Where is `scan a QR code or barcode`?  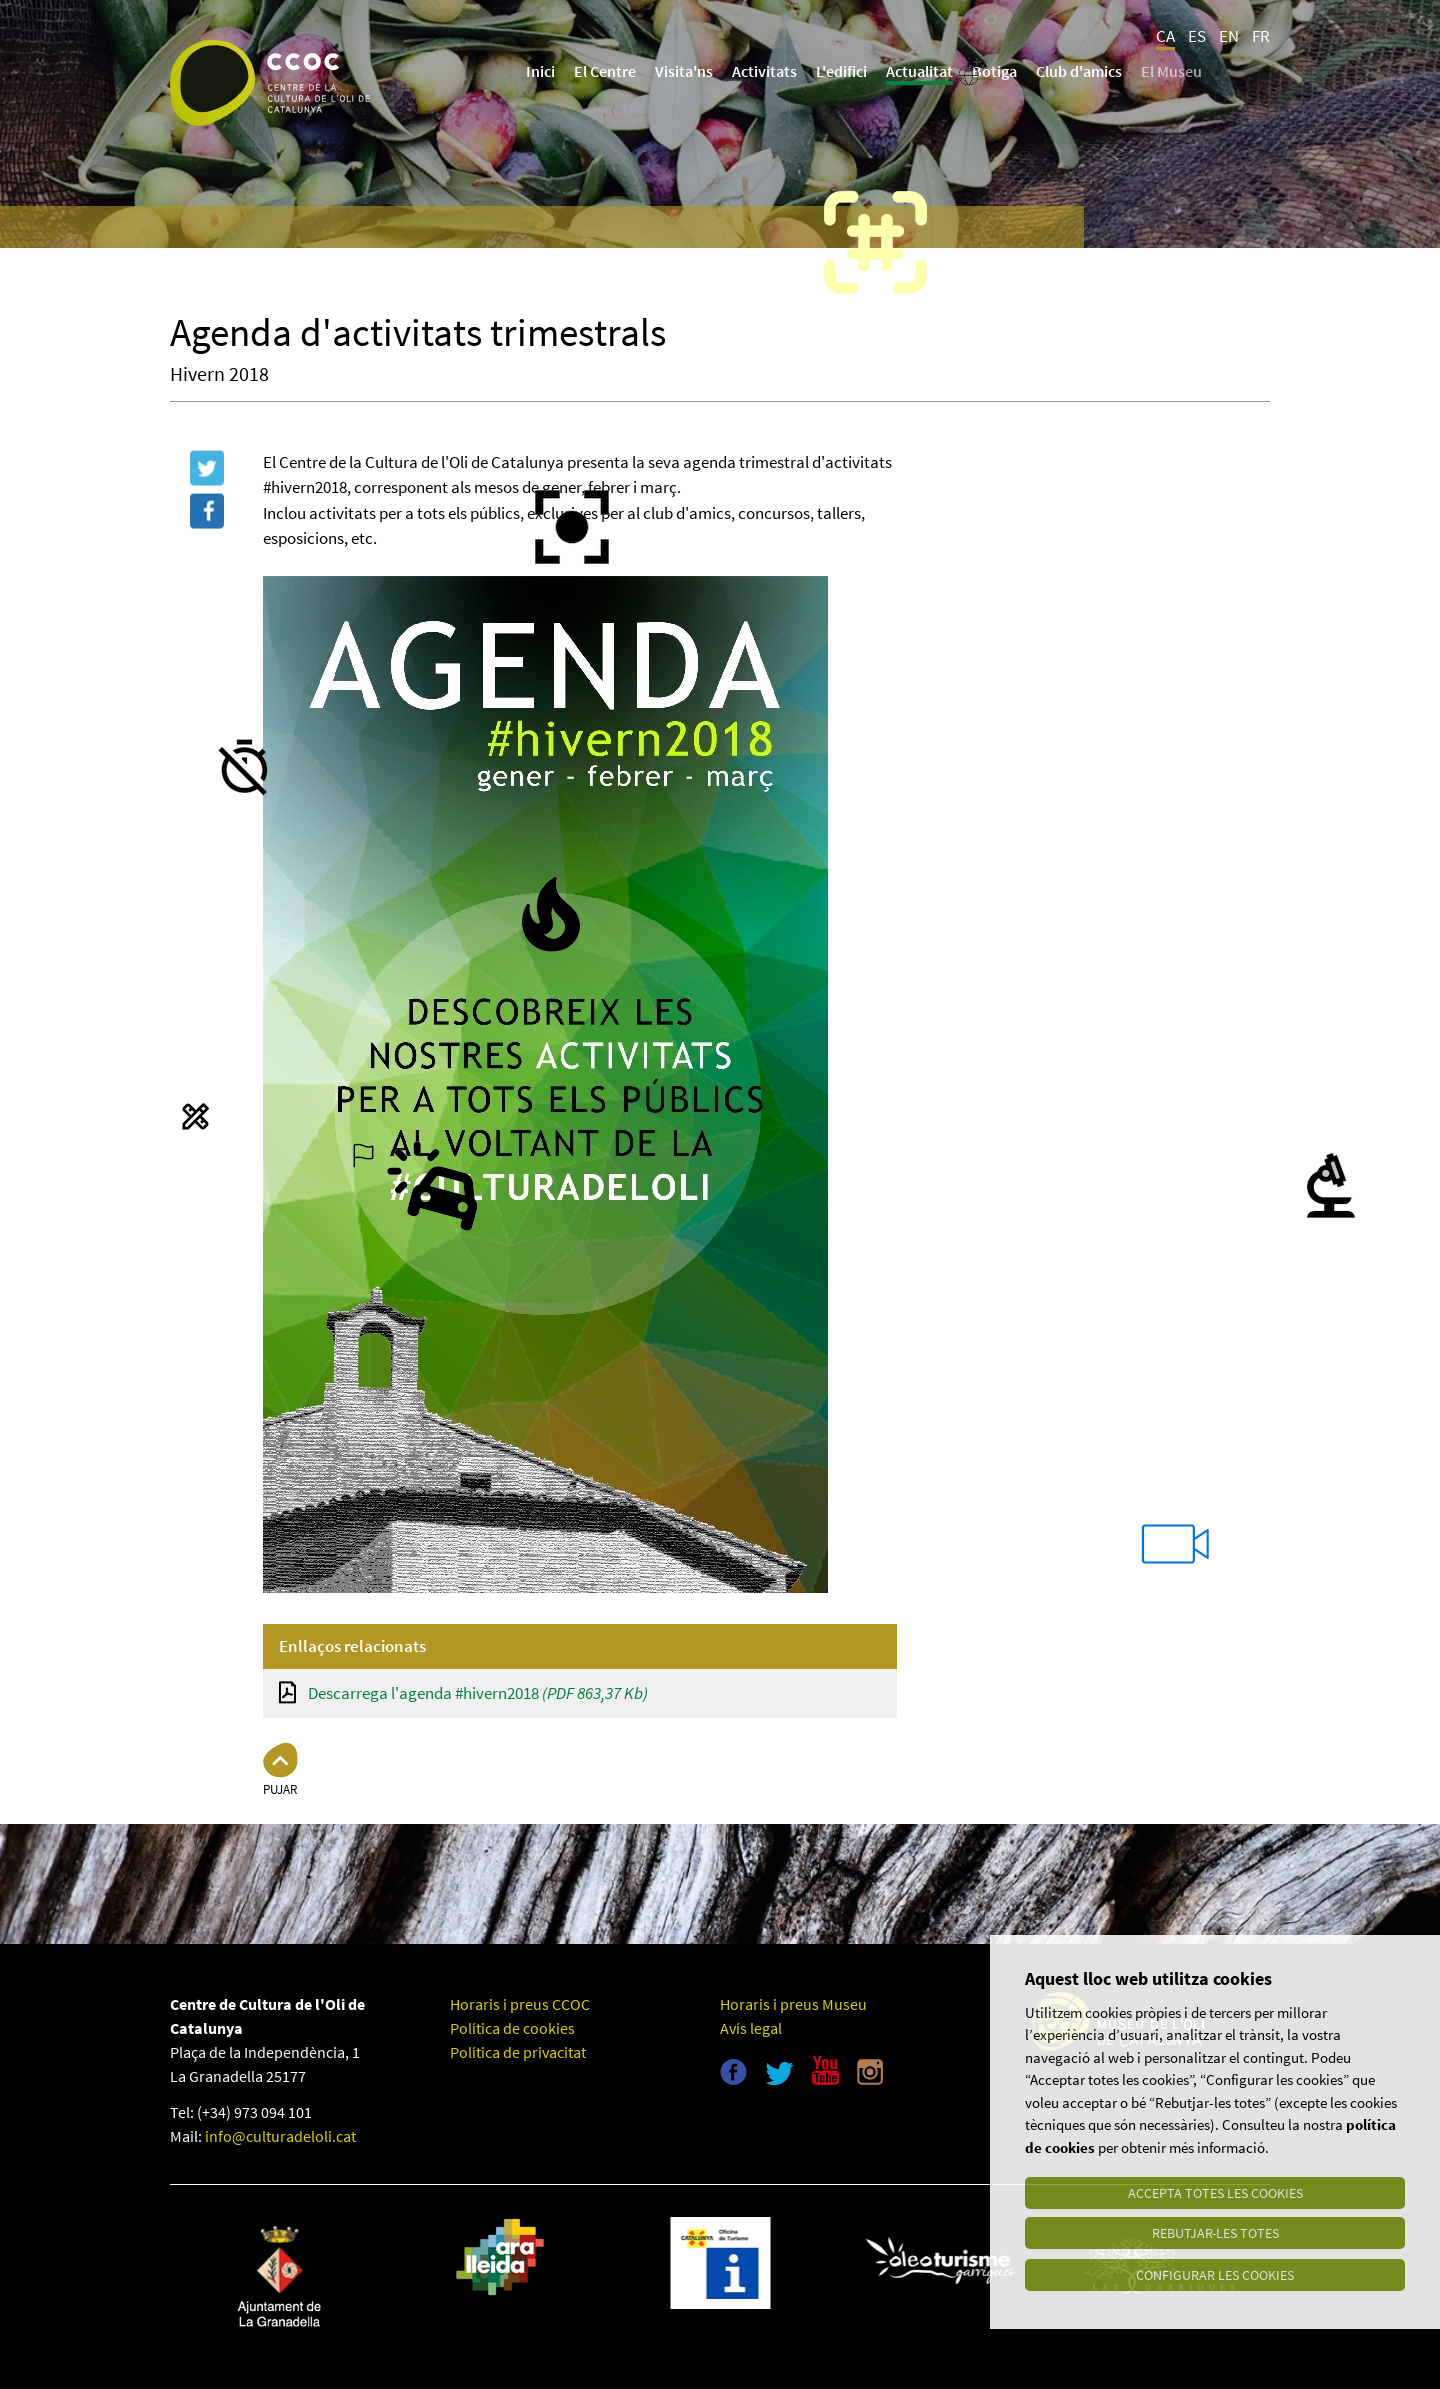 scan a QR code or barcode is located at coordinates (875, 242).